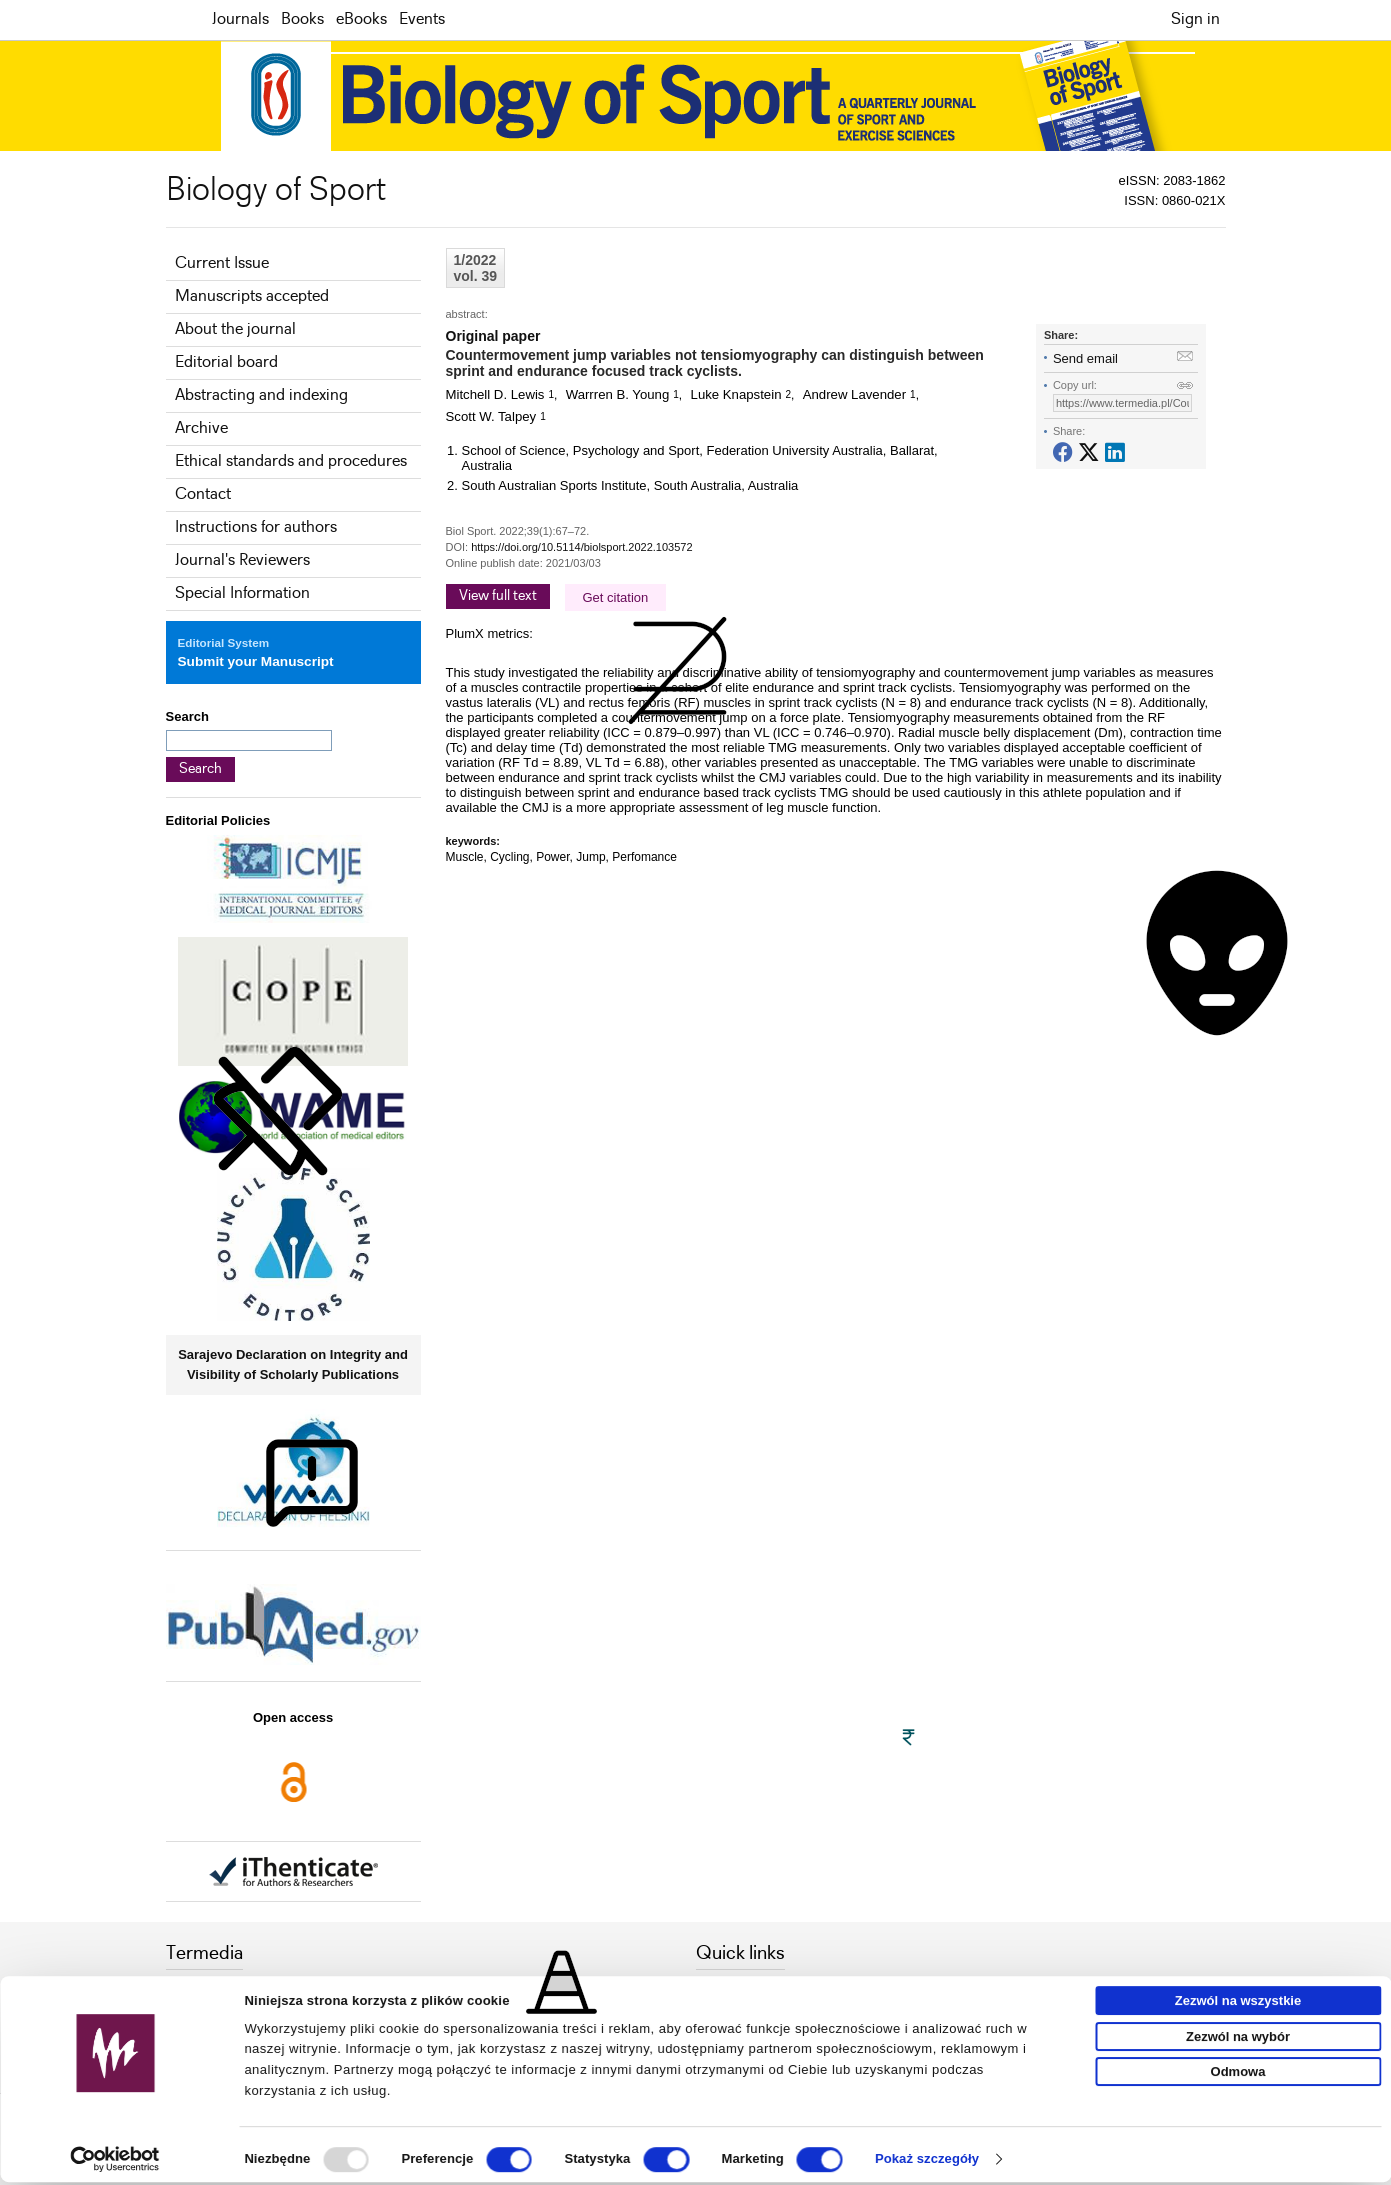 This screenshot has width=1391, height=2185. Describe the element at coordinates (1217, 953) in the screenshot. I see `indicates extraterrestrial or sci-fi themed content` at that location.